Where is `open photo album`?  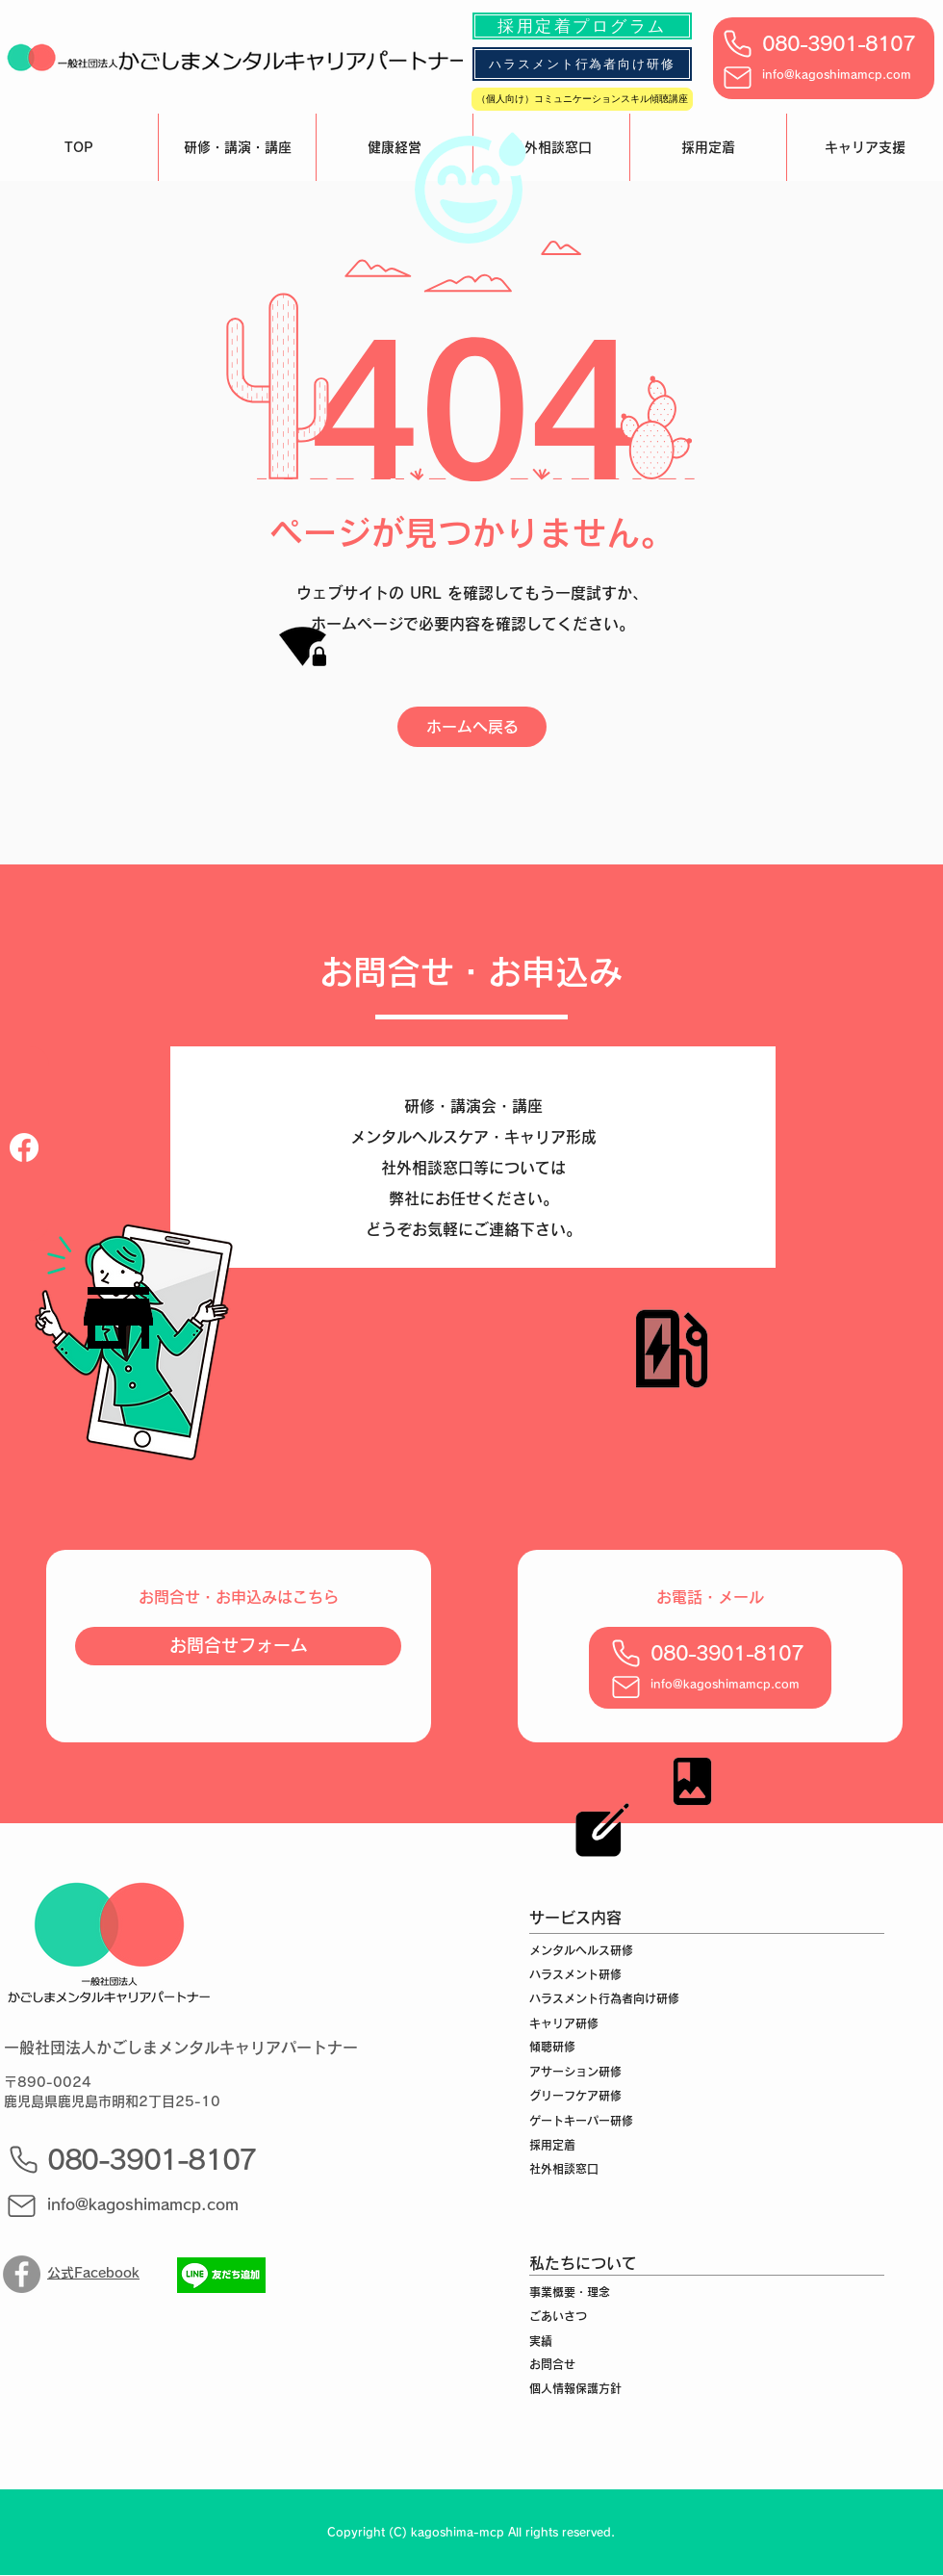 open photo album is located at coordinates (692, 1781).